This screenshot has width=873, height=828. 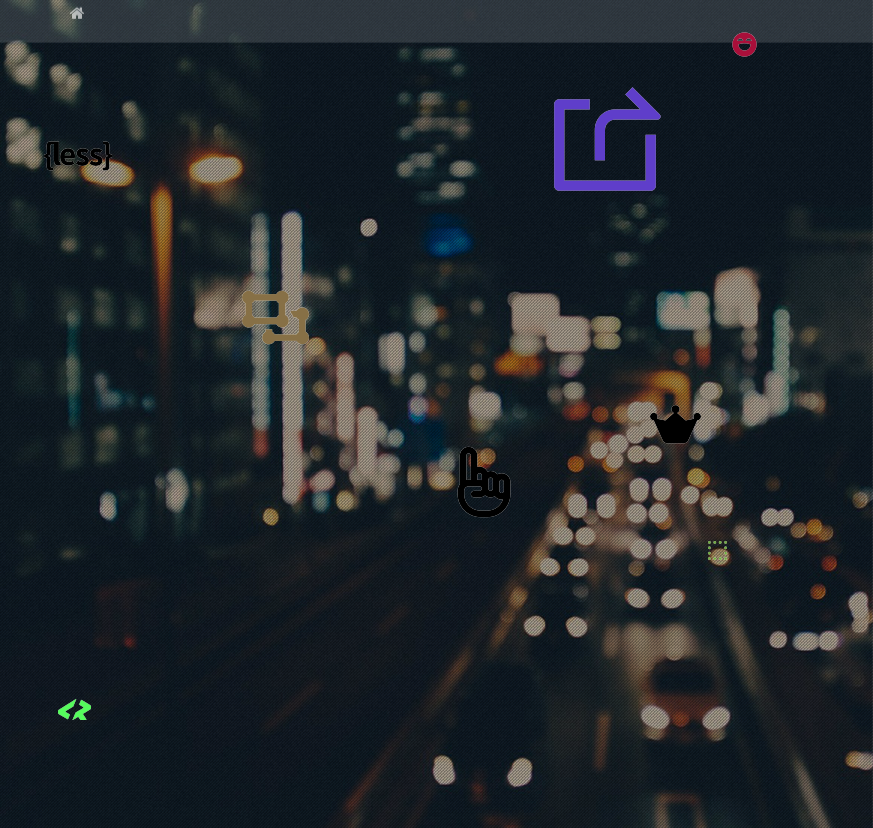 What do you see at coordinates (605, 145) in the screenshot?
I see `share content to another app or platform` at bounding box center [605, 145].